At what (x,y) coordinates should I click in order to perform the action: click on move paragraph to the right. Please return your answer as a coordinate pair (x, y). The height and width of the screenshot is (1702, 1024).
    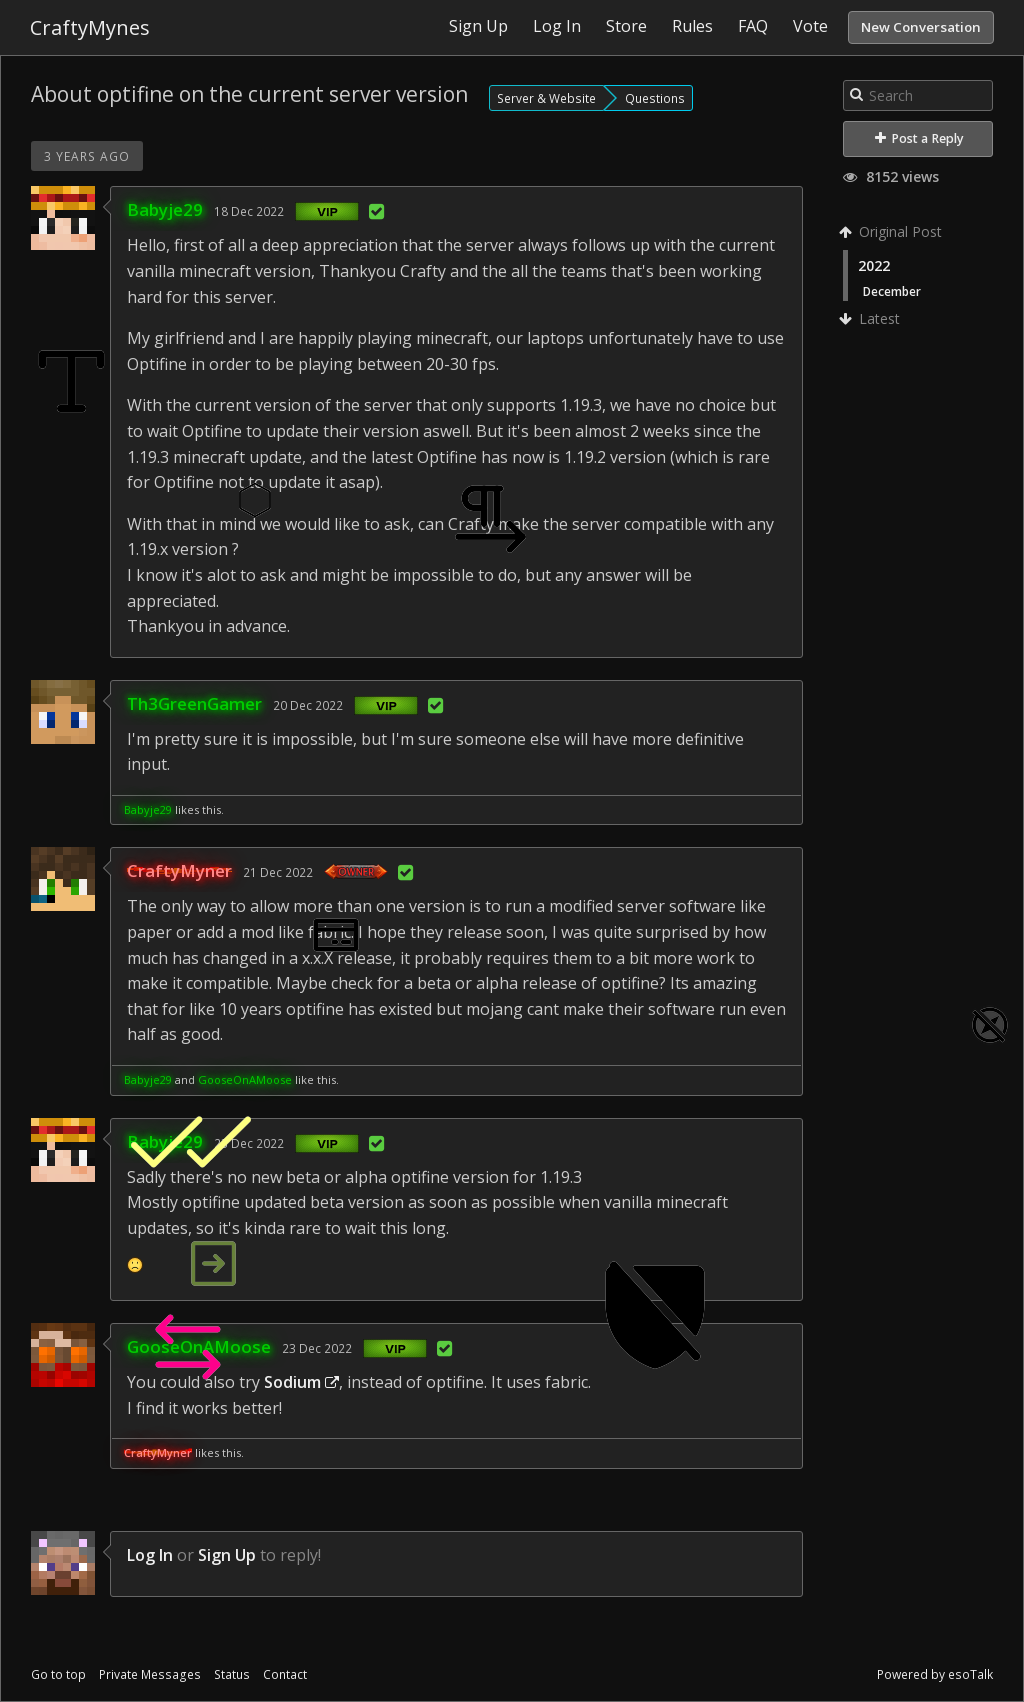
    Looking at the image, I should click on (490, 517).